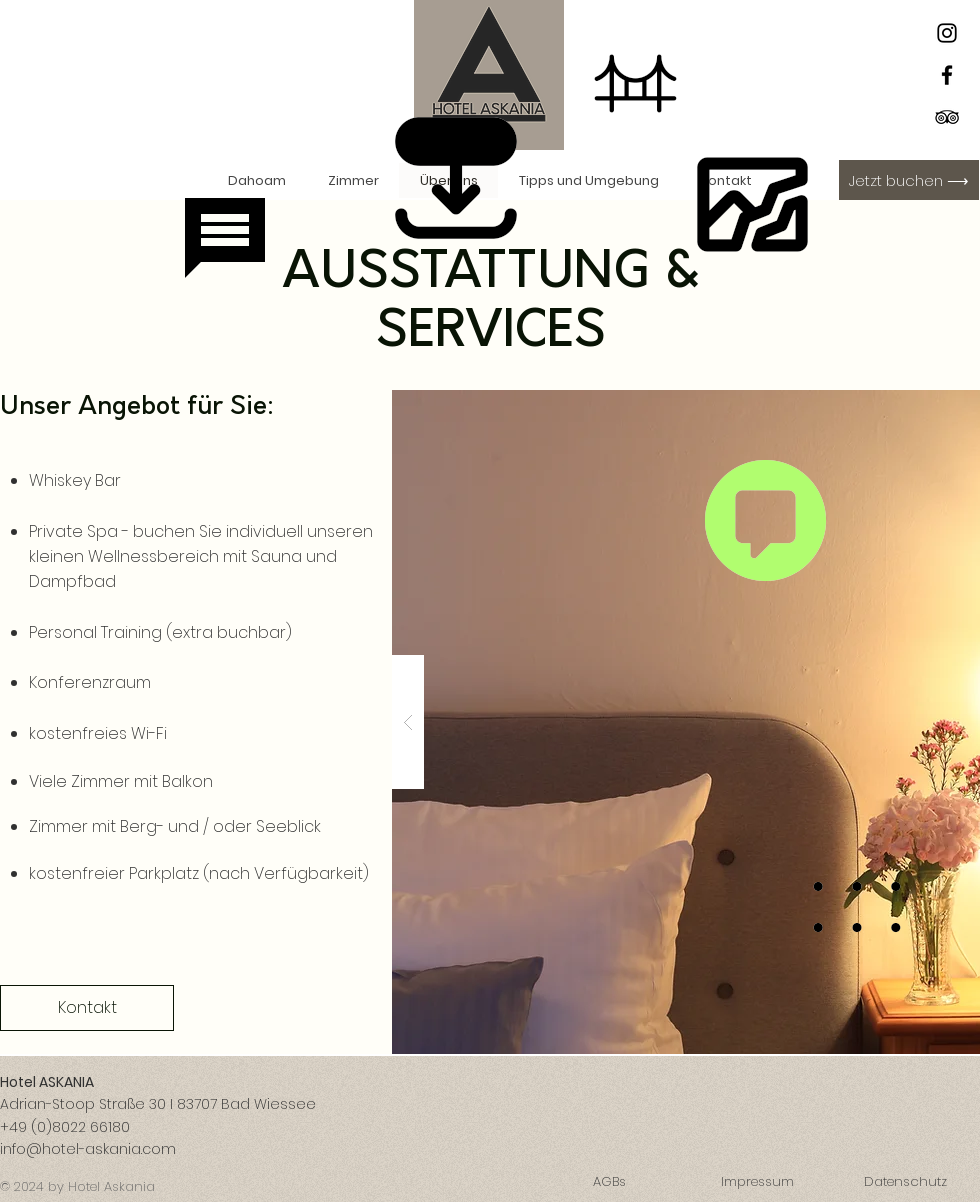 This screenshot has width=980, height=1202. Describe the element at coordinates (752, 204) in the screenshot. I see `indicates a broken or corrupted image file` at that location.